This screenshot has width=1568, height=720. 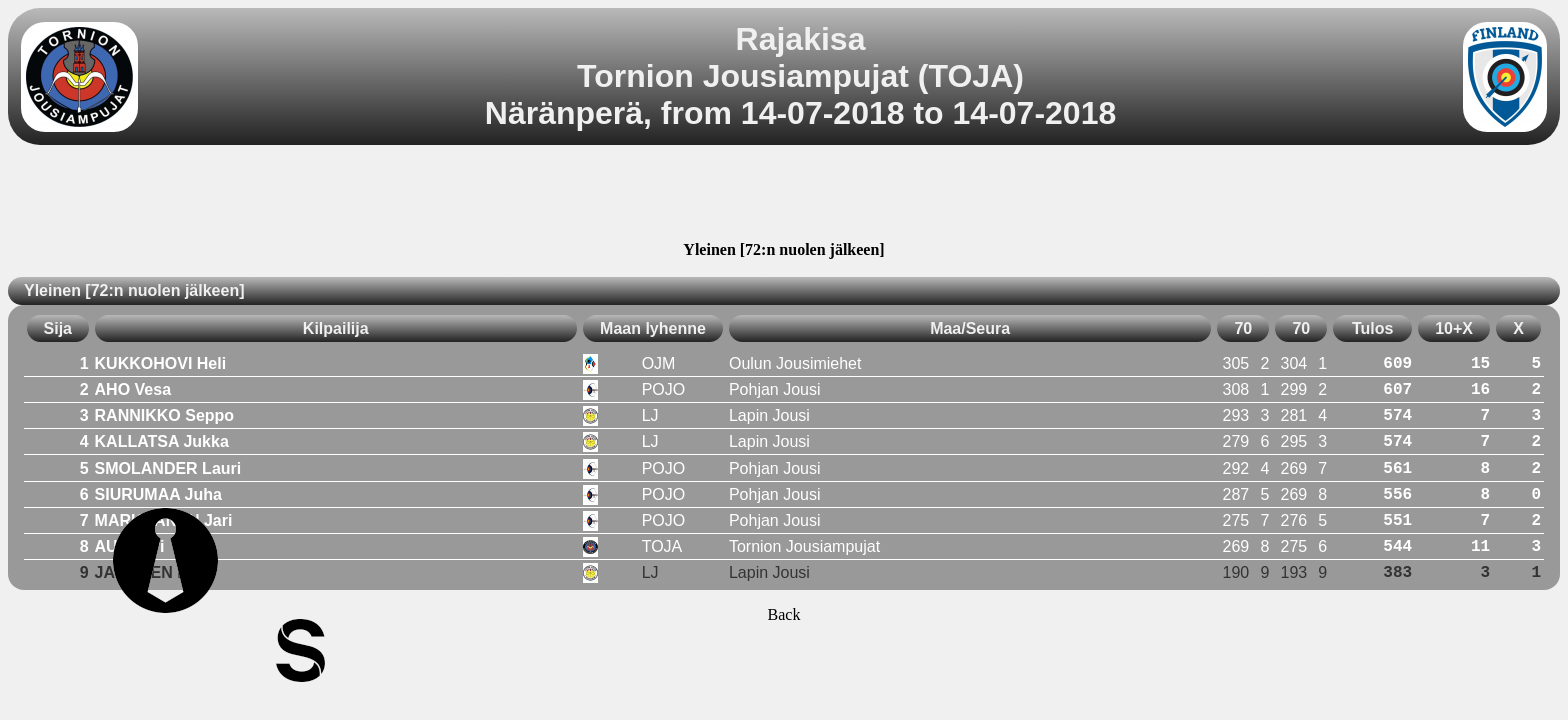 What do you see at coordinates (165, 560) in the screenshot?
I see `mainwp logo` at bounding box center [165, 560].